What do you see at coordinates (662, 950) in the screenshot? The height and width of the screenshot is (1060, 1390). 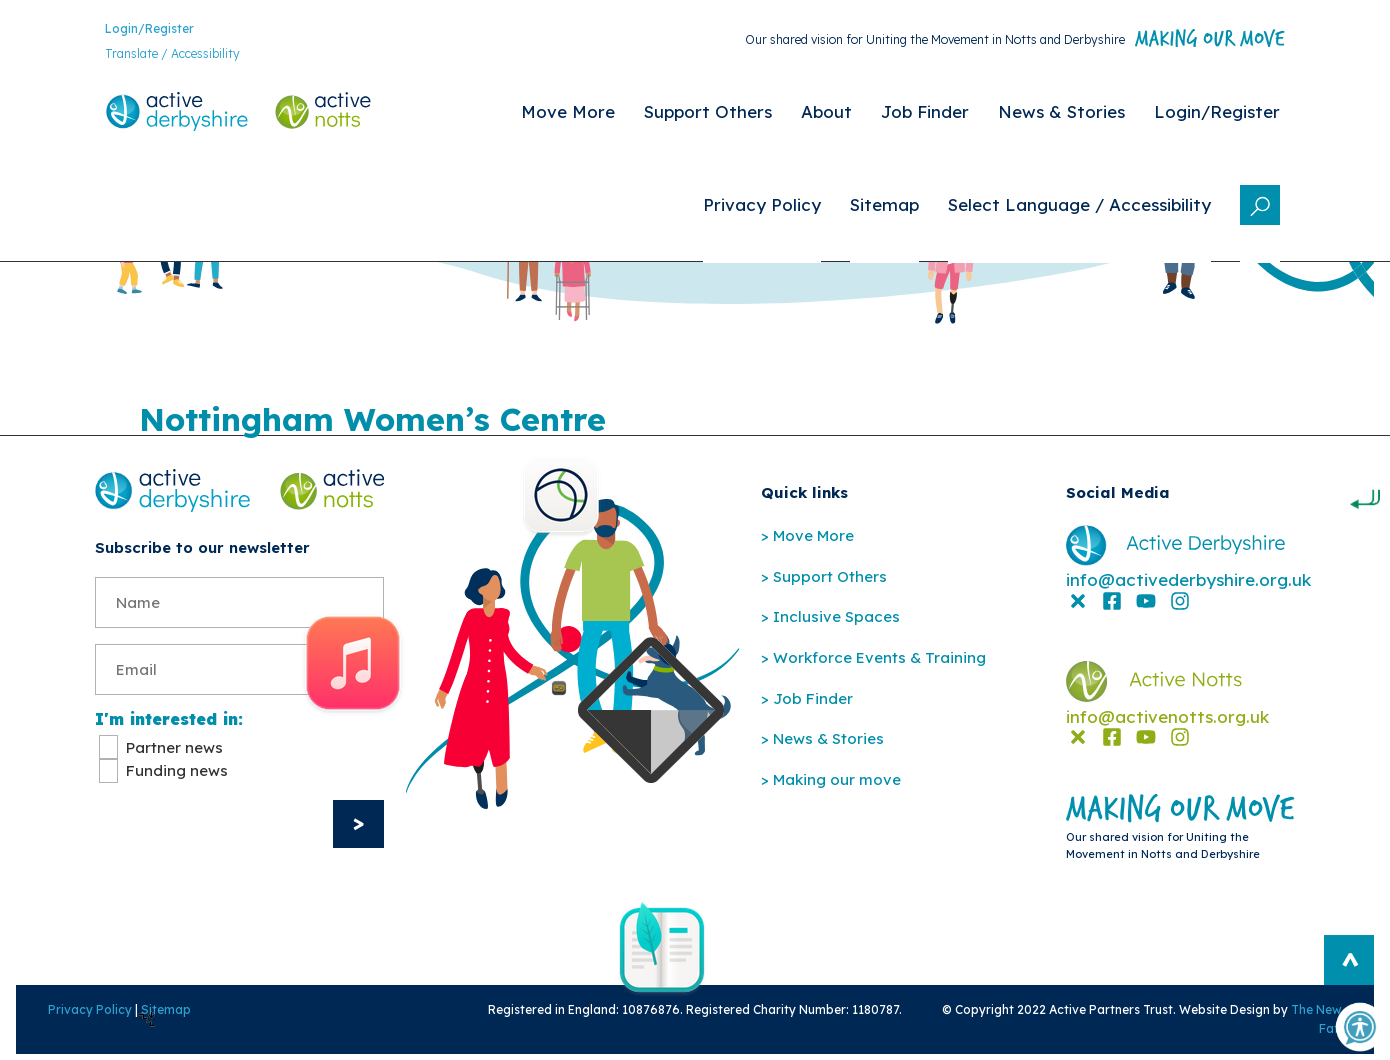 I see `open foliate e-book reader app` at bounding box center [662, 950].